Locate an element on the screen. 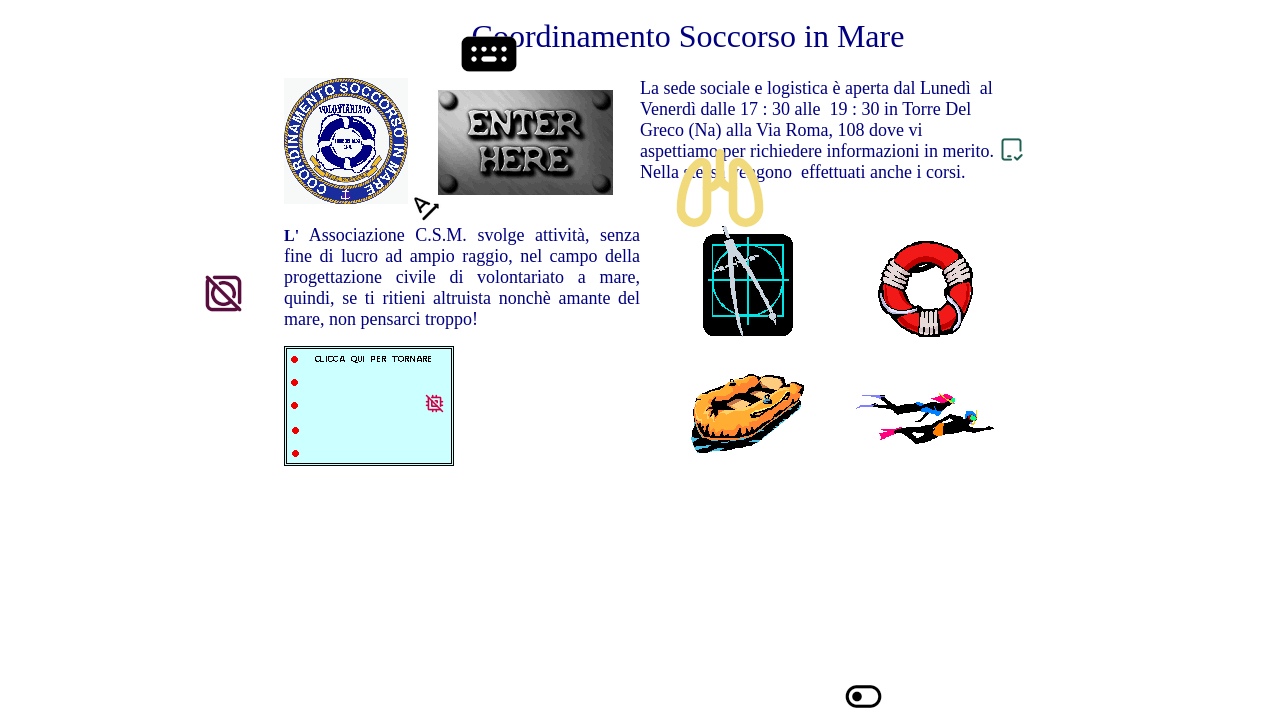  rotate text at an upward angle is located at coordinates (426, 208).